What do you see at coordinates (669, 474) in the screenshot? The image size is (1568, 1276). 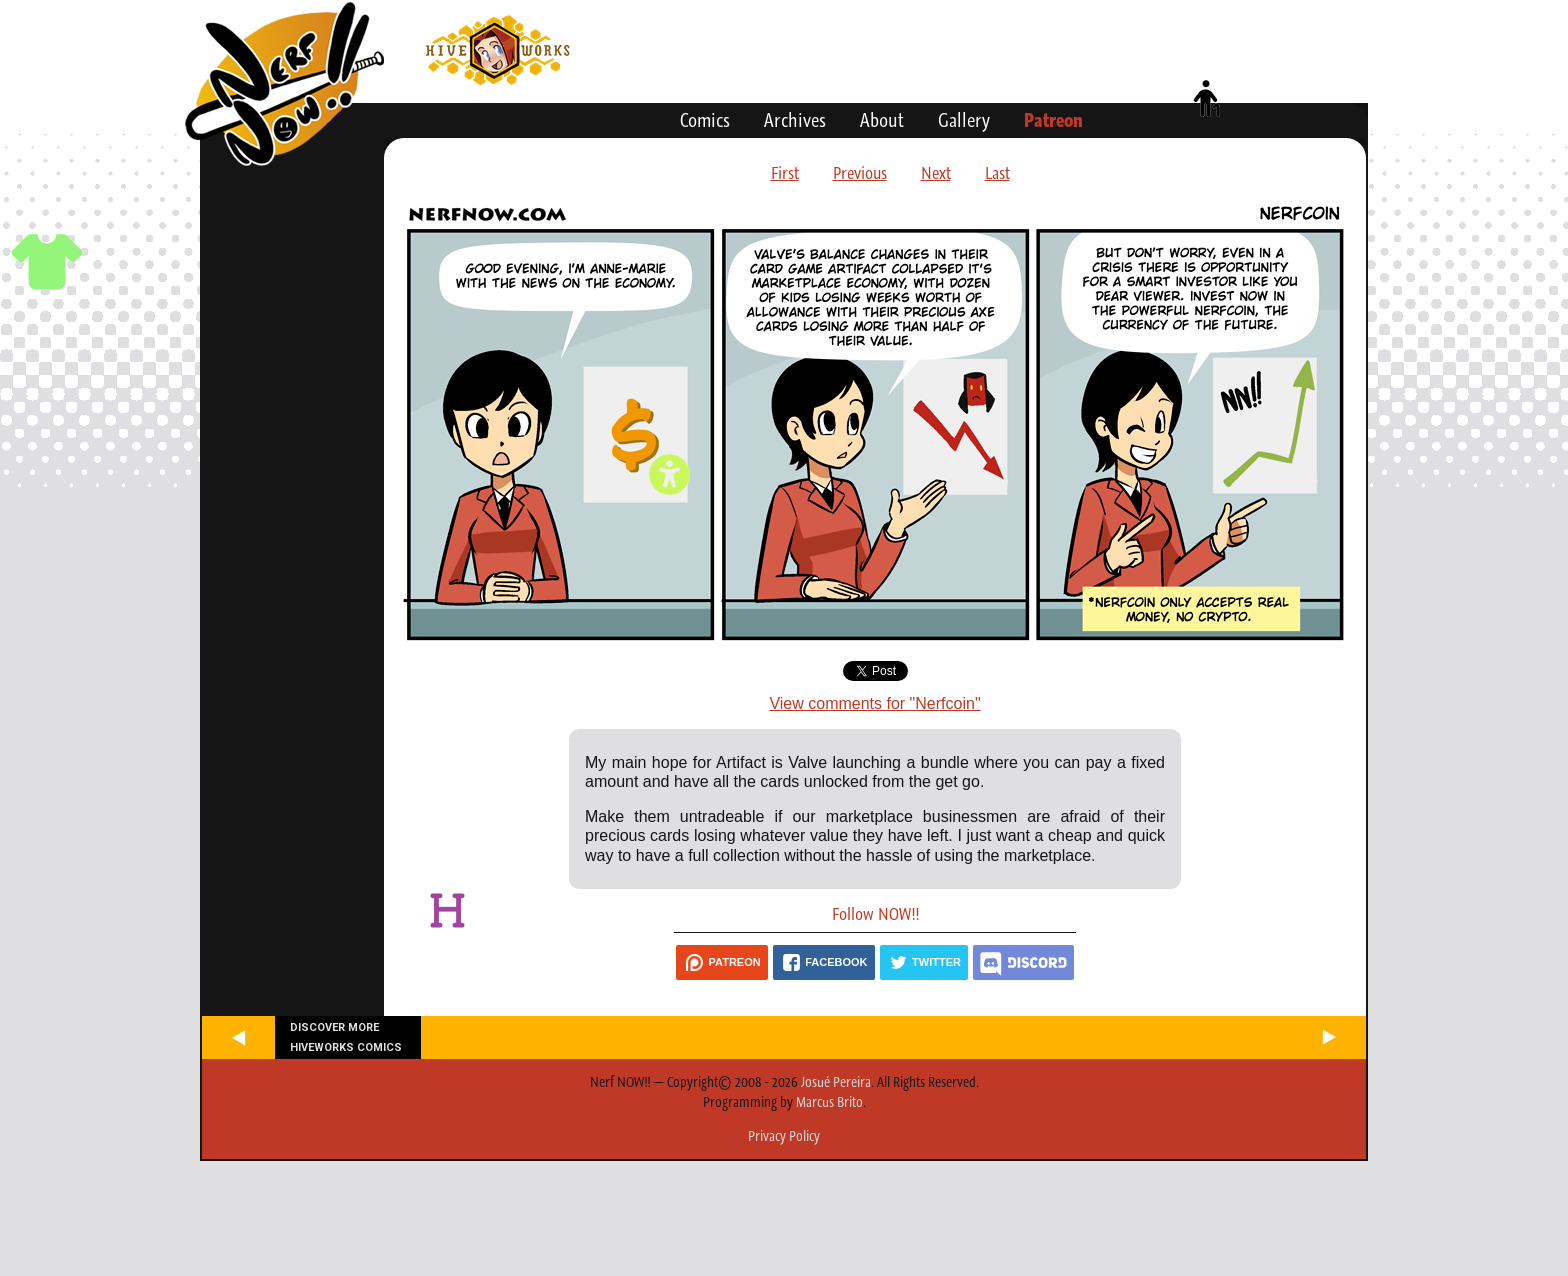 I see `access accessibility settings` at bounding box center [669, 474].